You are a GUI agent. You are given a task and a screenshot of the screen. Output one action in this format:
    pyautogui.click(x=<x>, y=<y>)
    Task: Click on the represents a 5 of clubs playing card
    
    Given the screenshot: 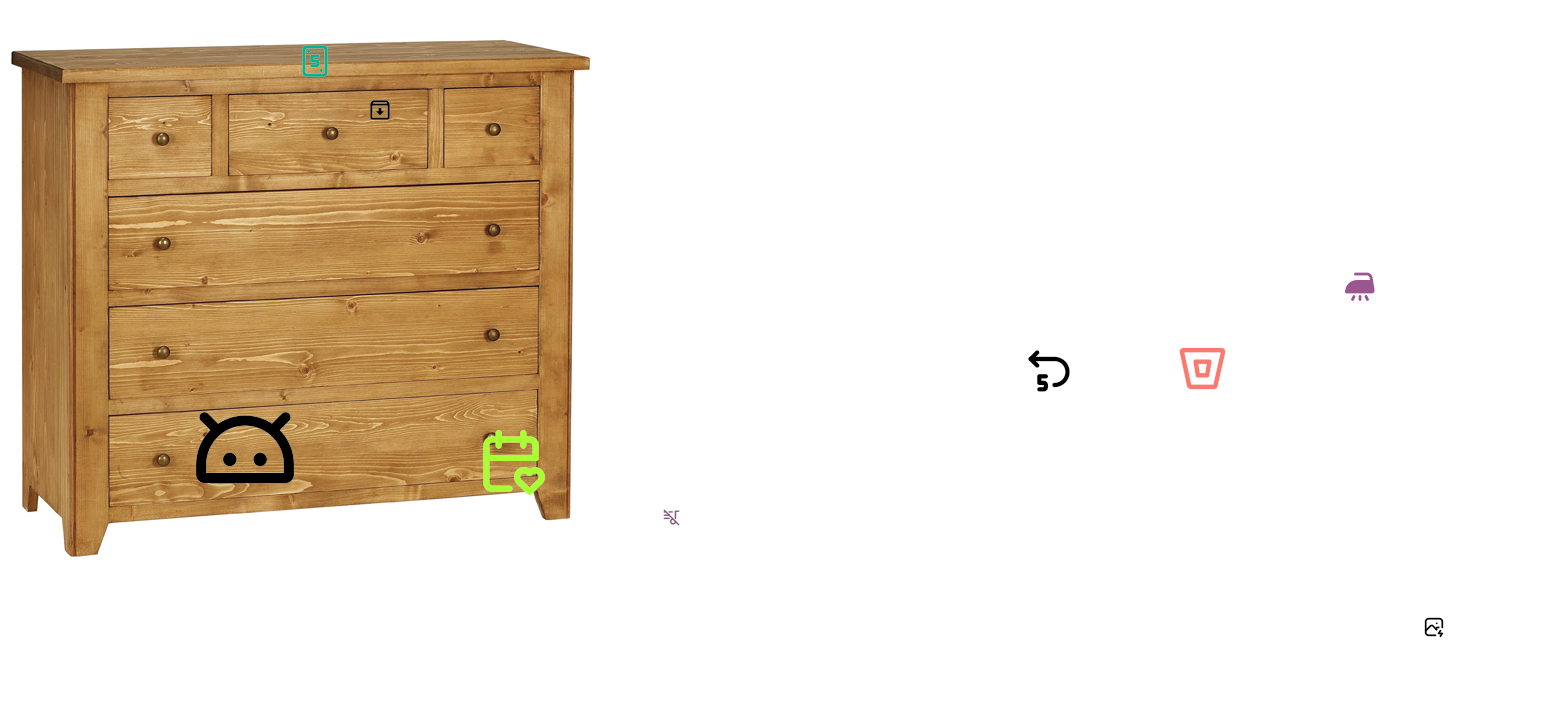 What is the action you would take?
    pyautogui.click(x=315, y=61)
    